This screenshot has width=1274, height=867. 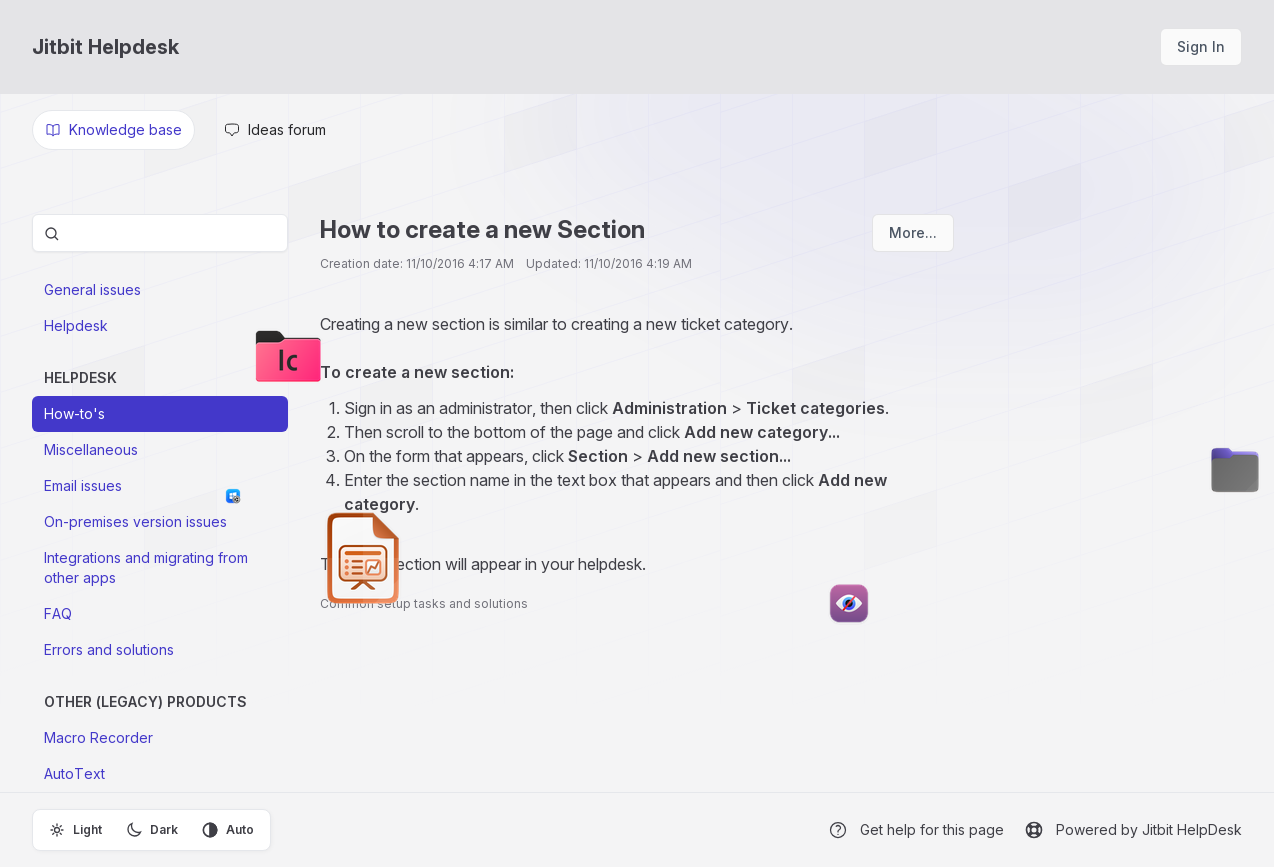 What do you see at coordinates (1235, 470) in the screenshot?
I see `open a folder to view its contents` at bounding box center [1235, 470].